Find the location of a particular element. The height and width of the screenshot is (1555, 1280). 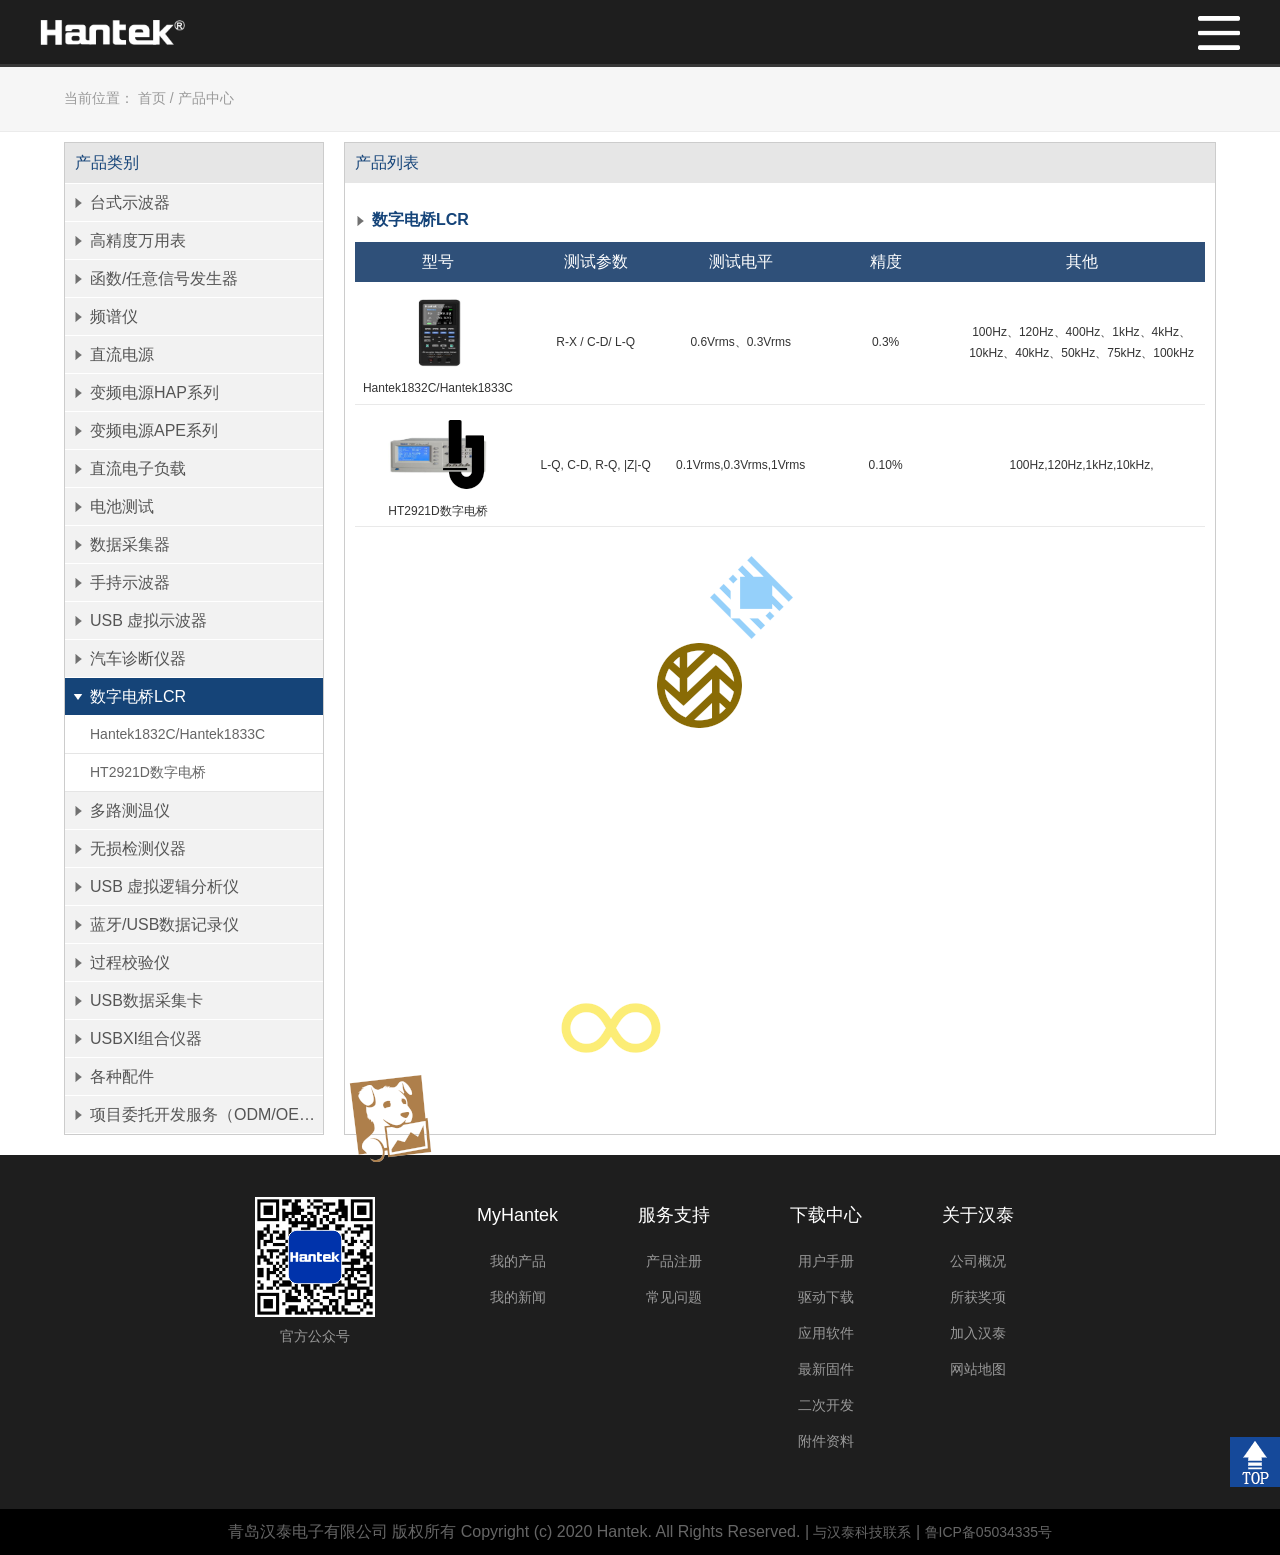

open Datadog monitoring dashboard is located at coordinates (390, 1118).